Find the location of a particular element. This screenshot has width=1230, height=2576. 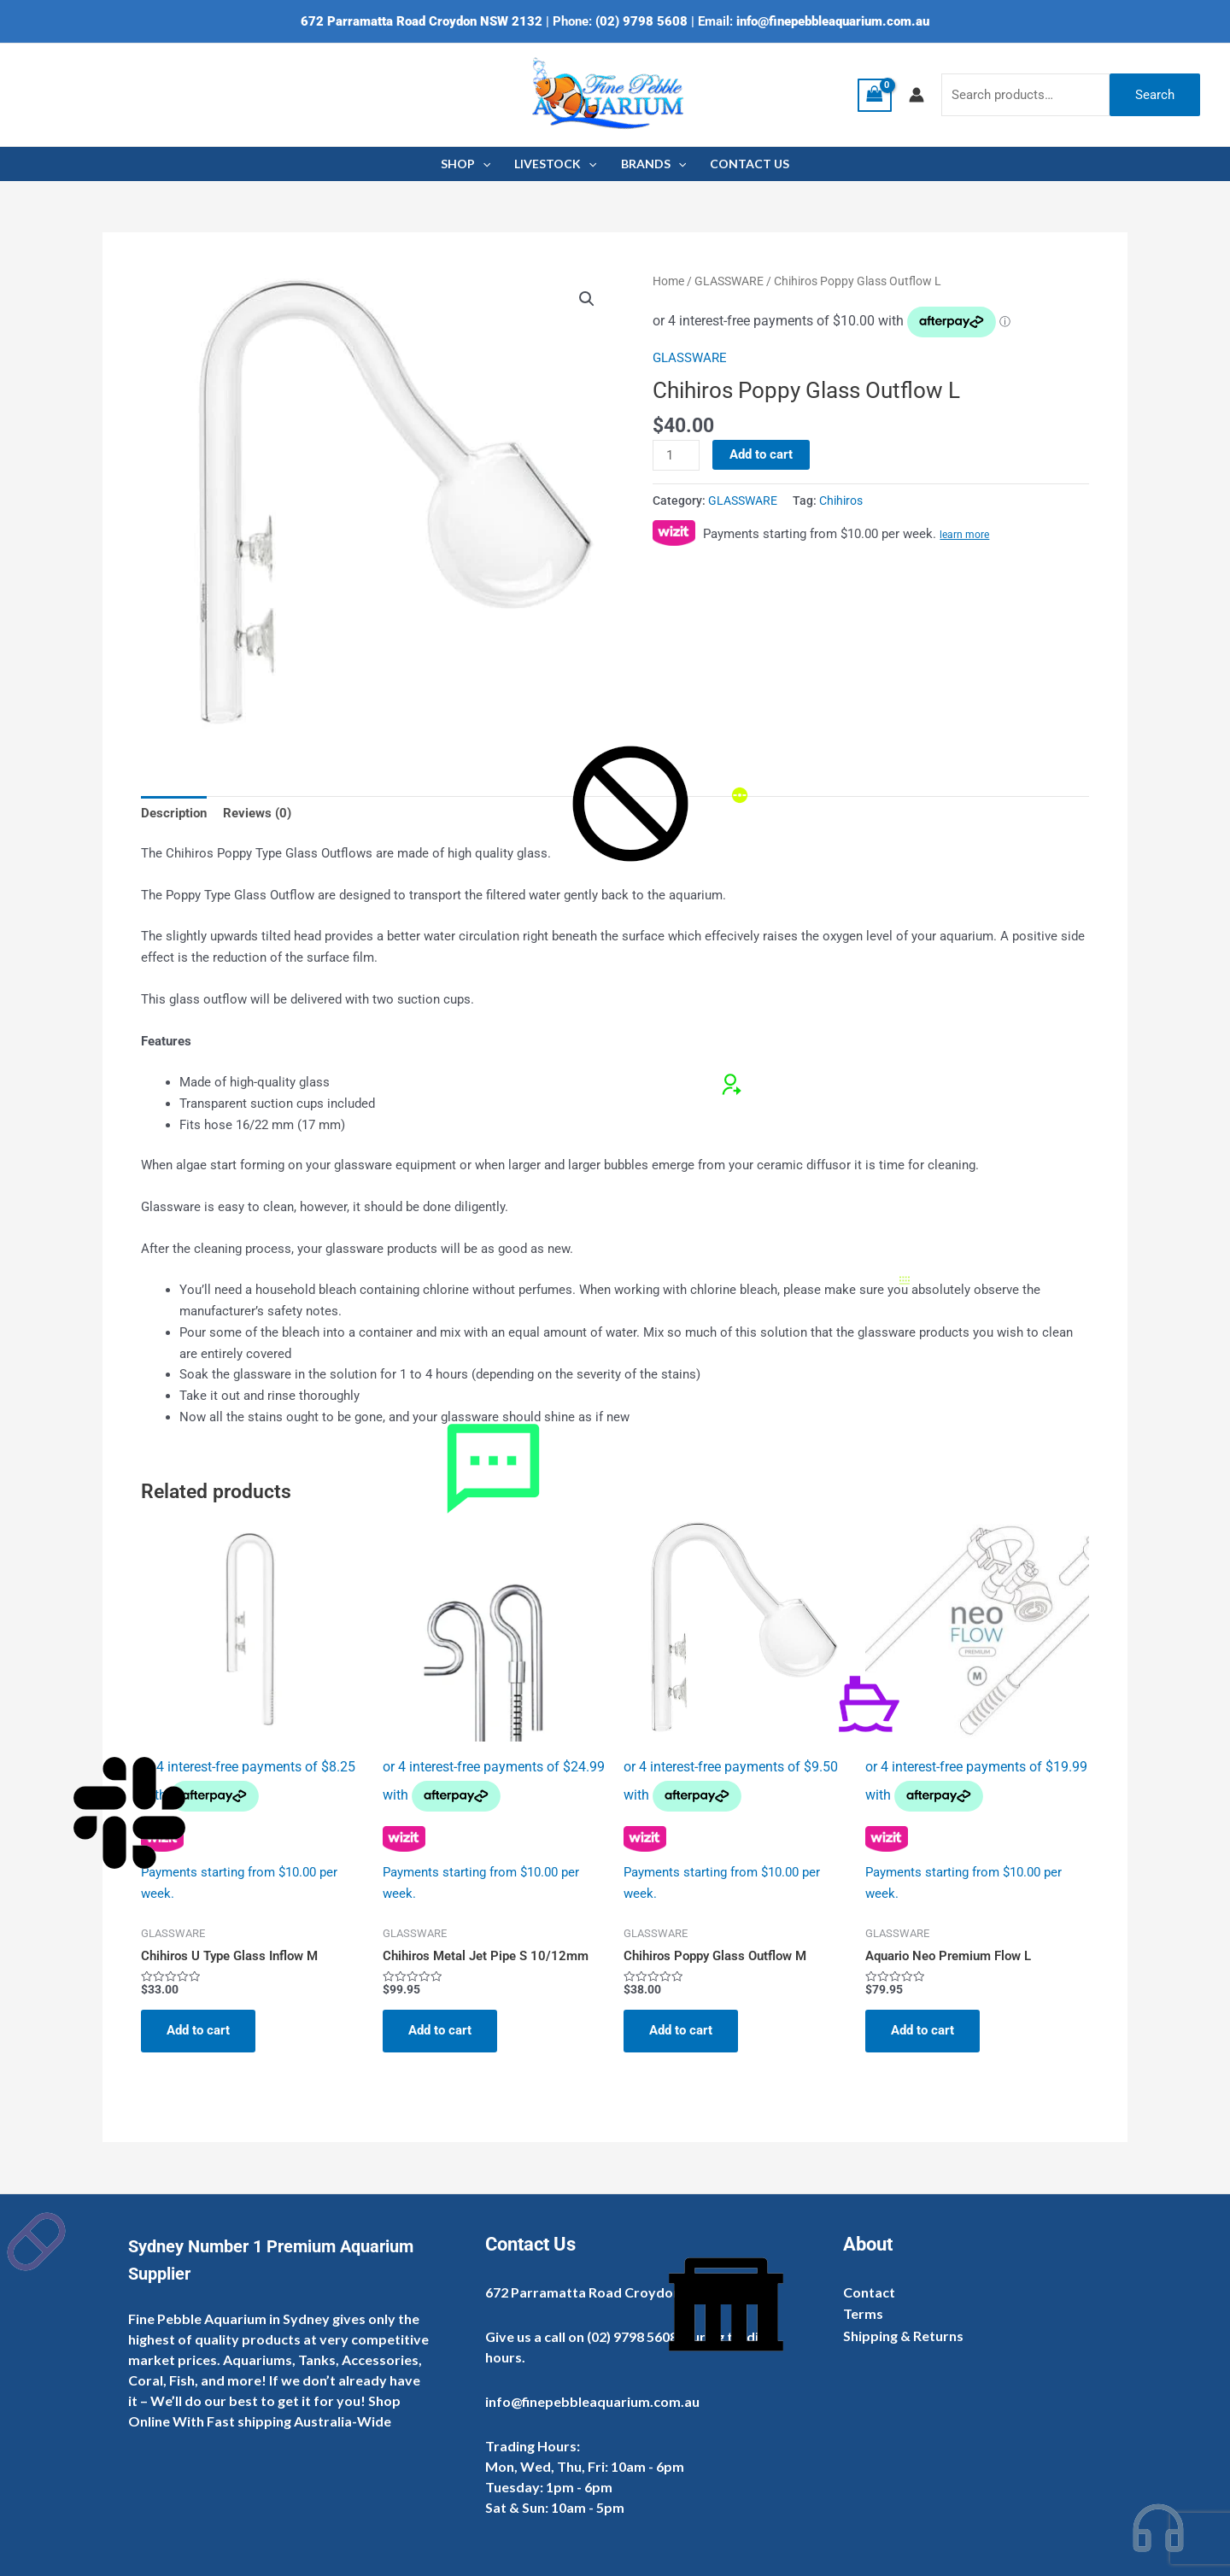

access government services is located at coordinates (726, 2304).